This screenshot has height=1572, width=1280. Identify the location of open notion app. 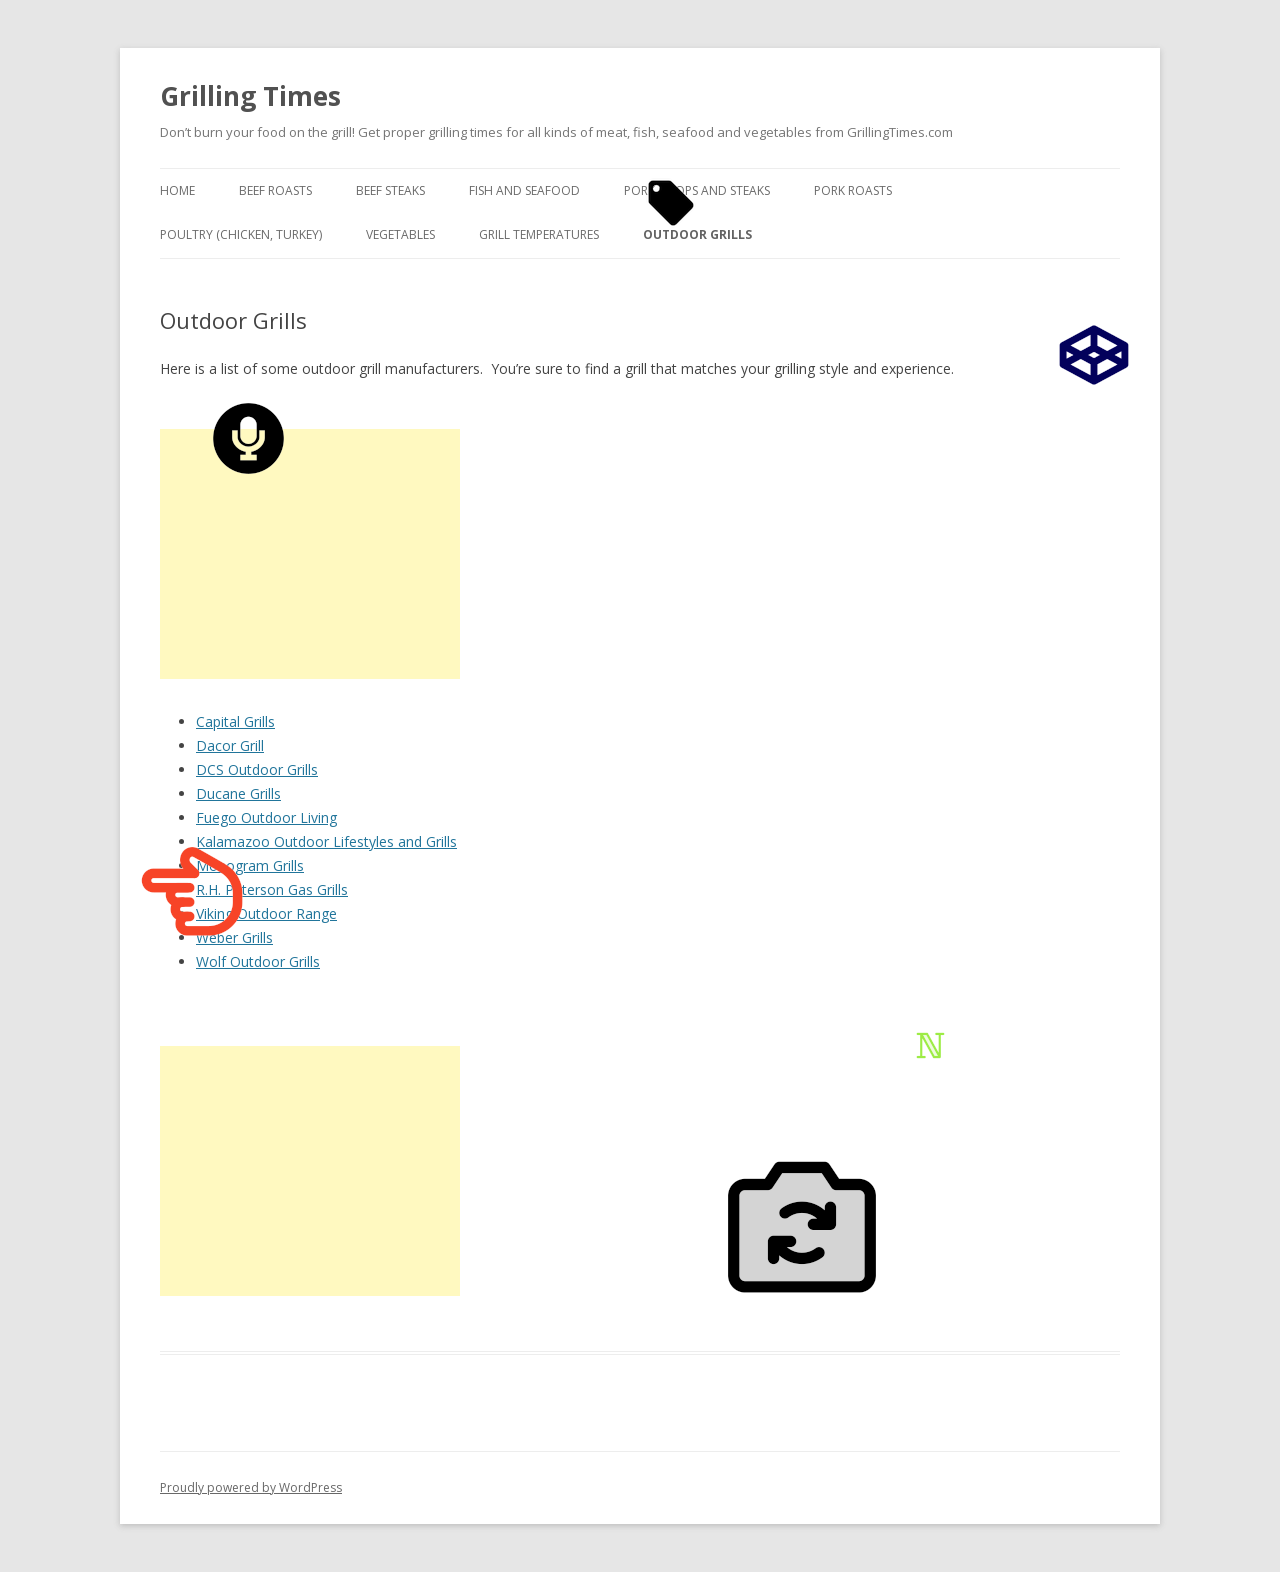
(930, 1045).